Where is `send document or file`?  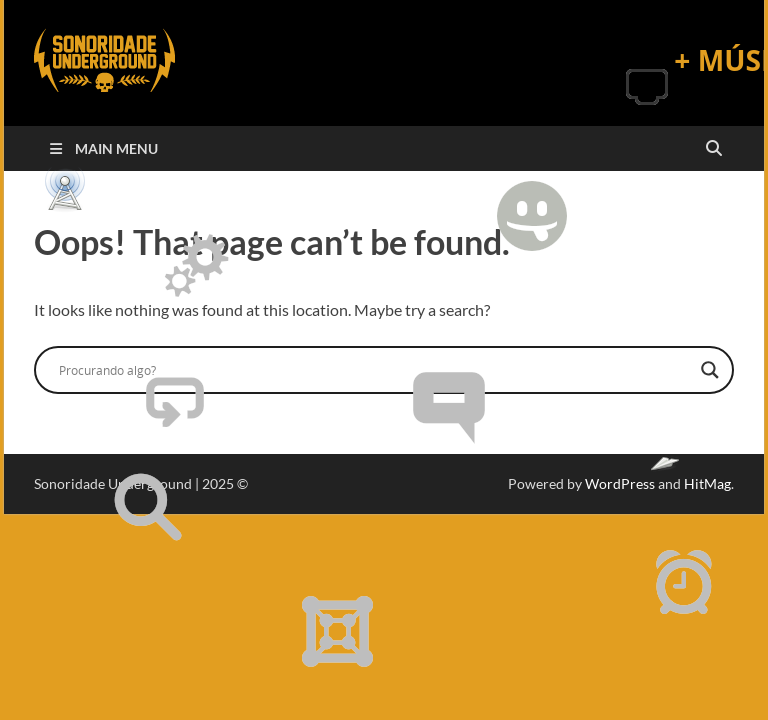 send document or file is located at coordinates (665, 464).